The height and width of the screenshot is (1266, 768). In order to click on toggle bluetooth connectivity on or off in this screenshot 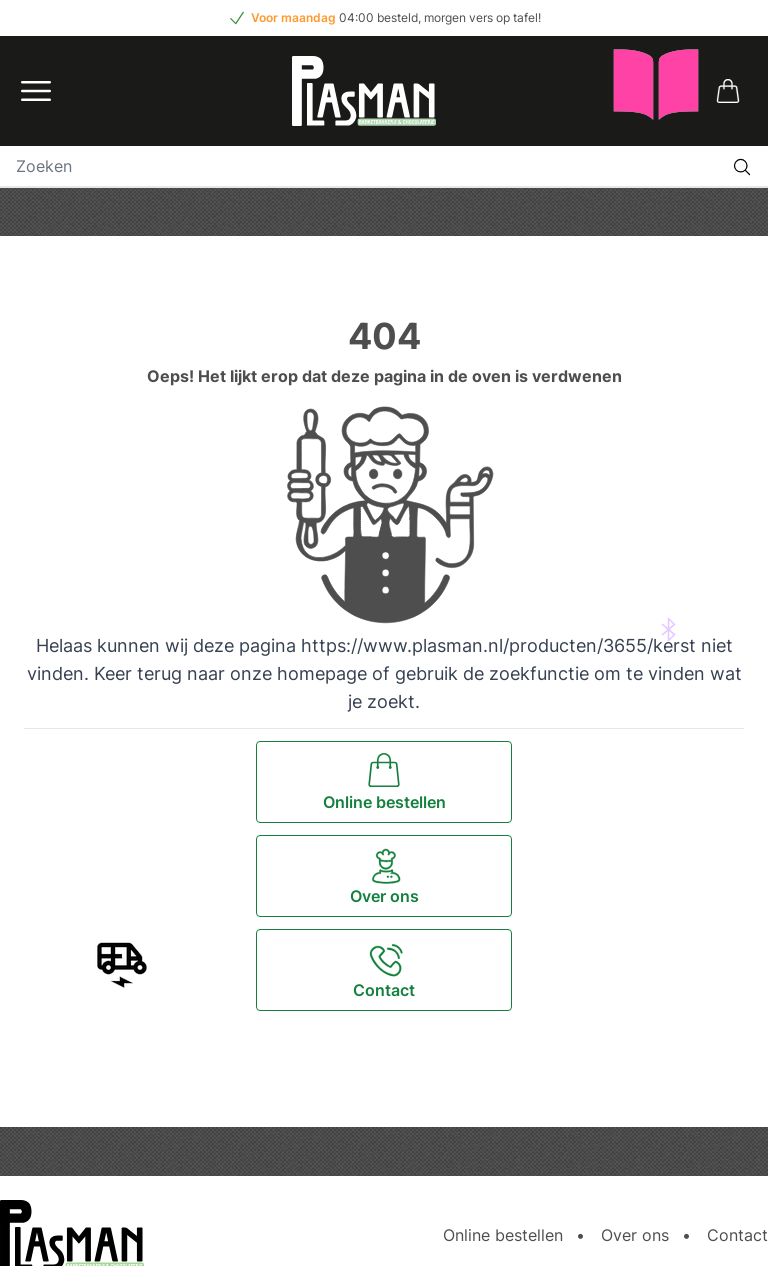, I will do `click(668, 629)`.